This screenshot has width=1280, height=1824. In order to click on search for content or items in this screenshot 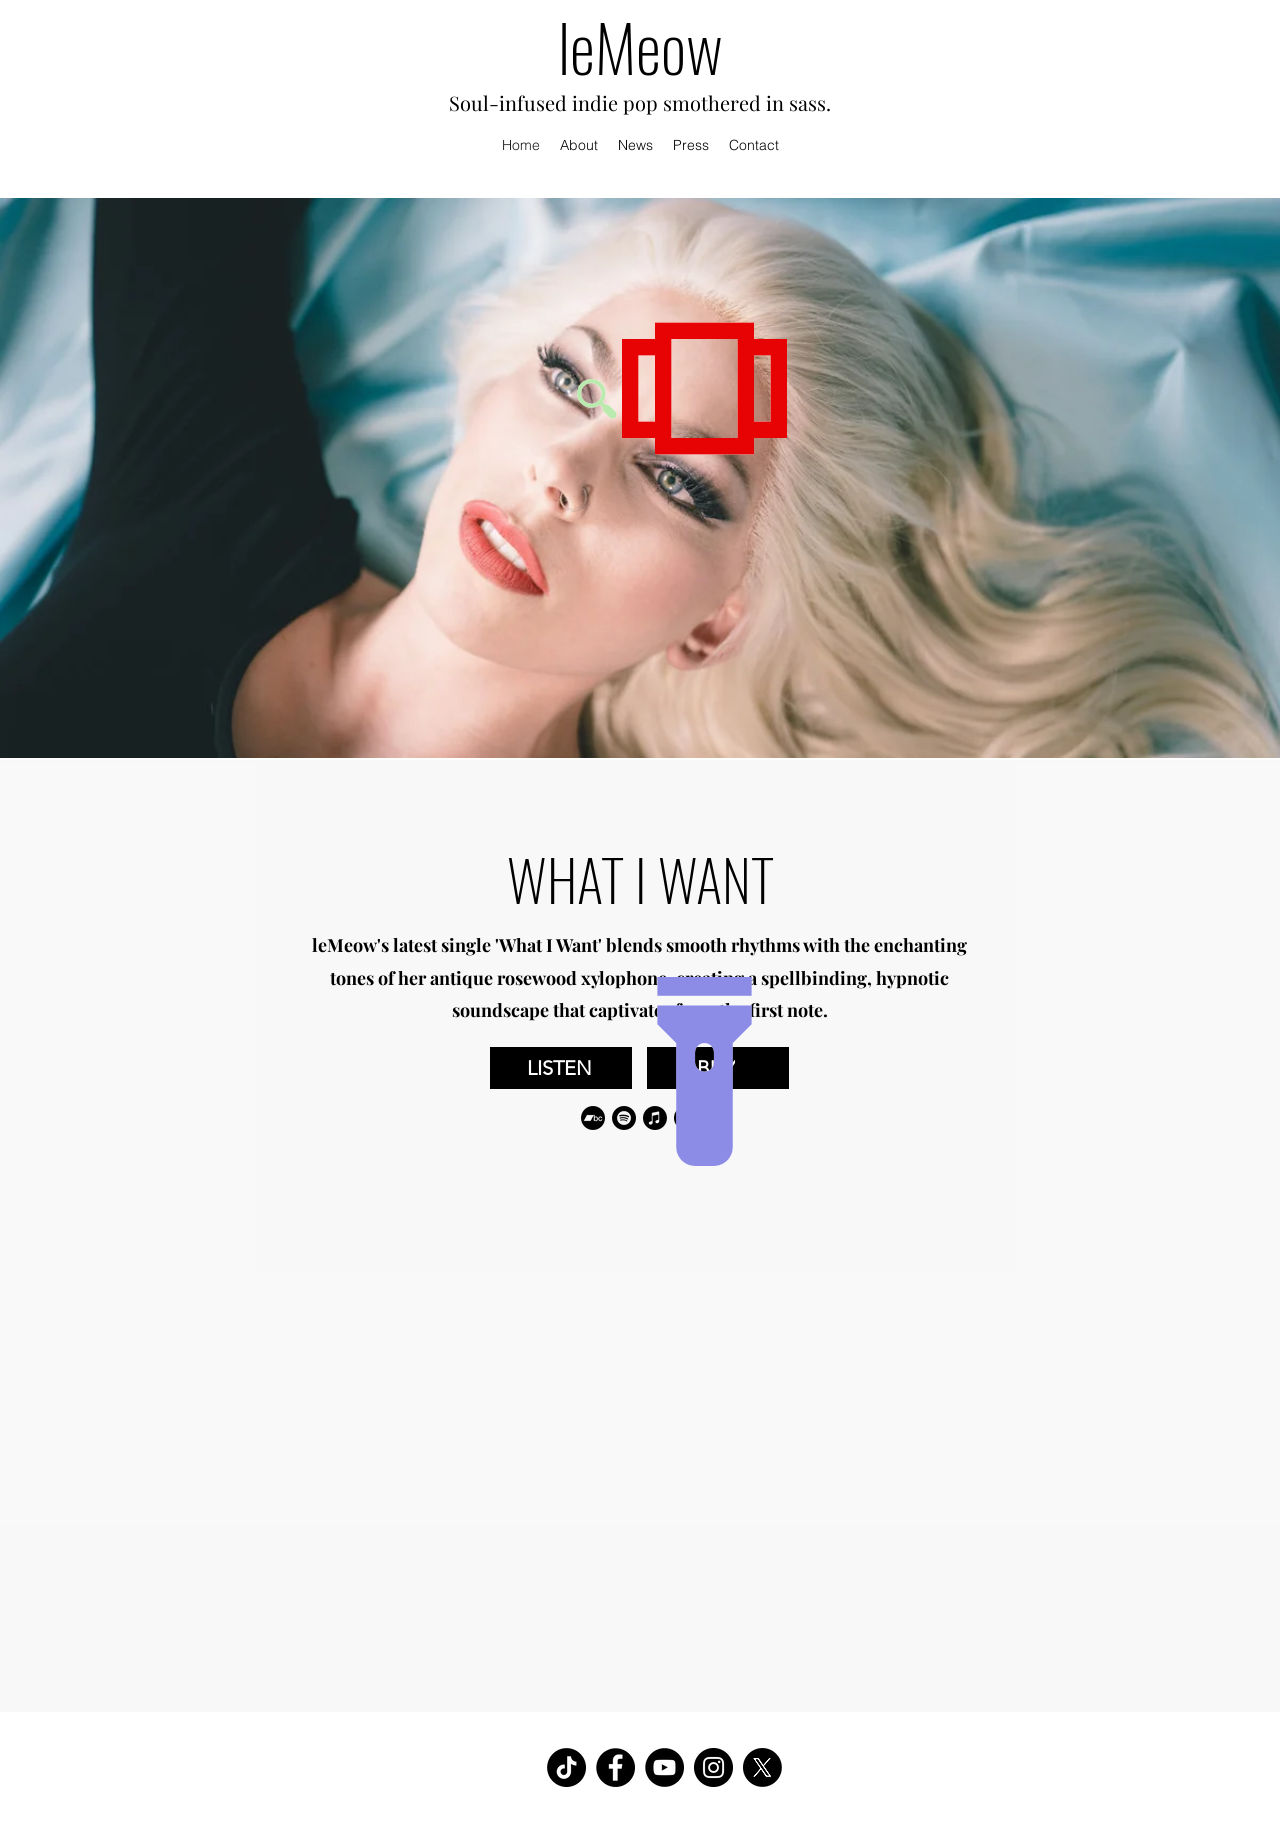, I will do `click(597, 399)`.